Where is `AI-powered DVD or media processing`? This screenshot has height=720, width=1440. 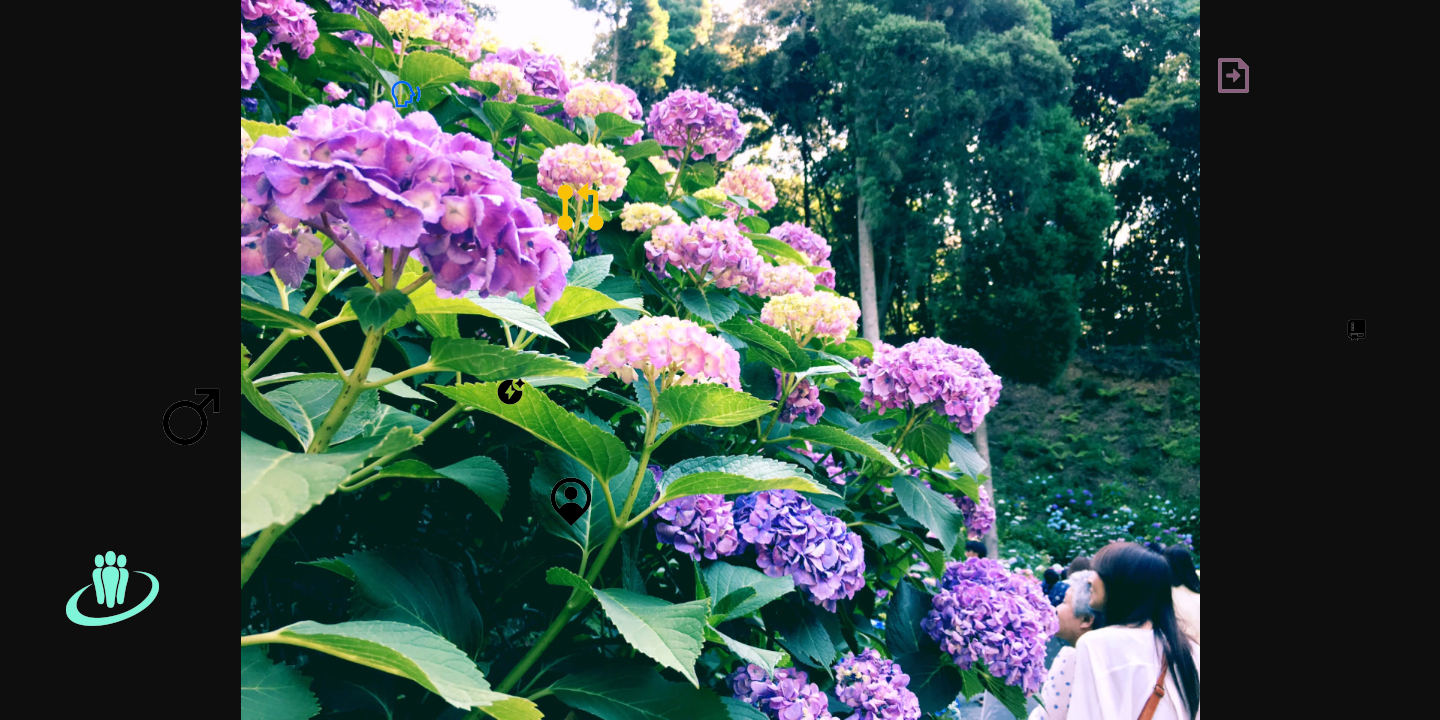
AI-powered DVD or media processing is located at coordinates (510, 392).